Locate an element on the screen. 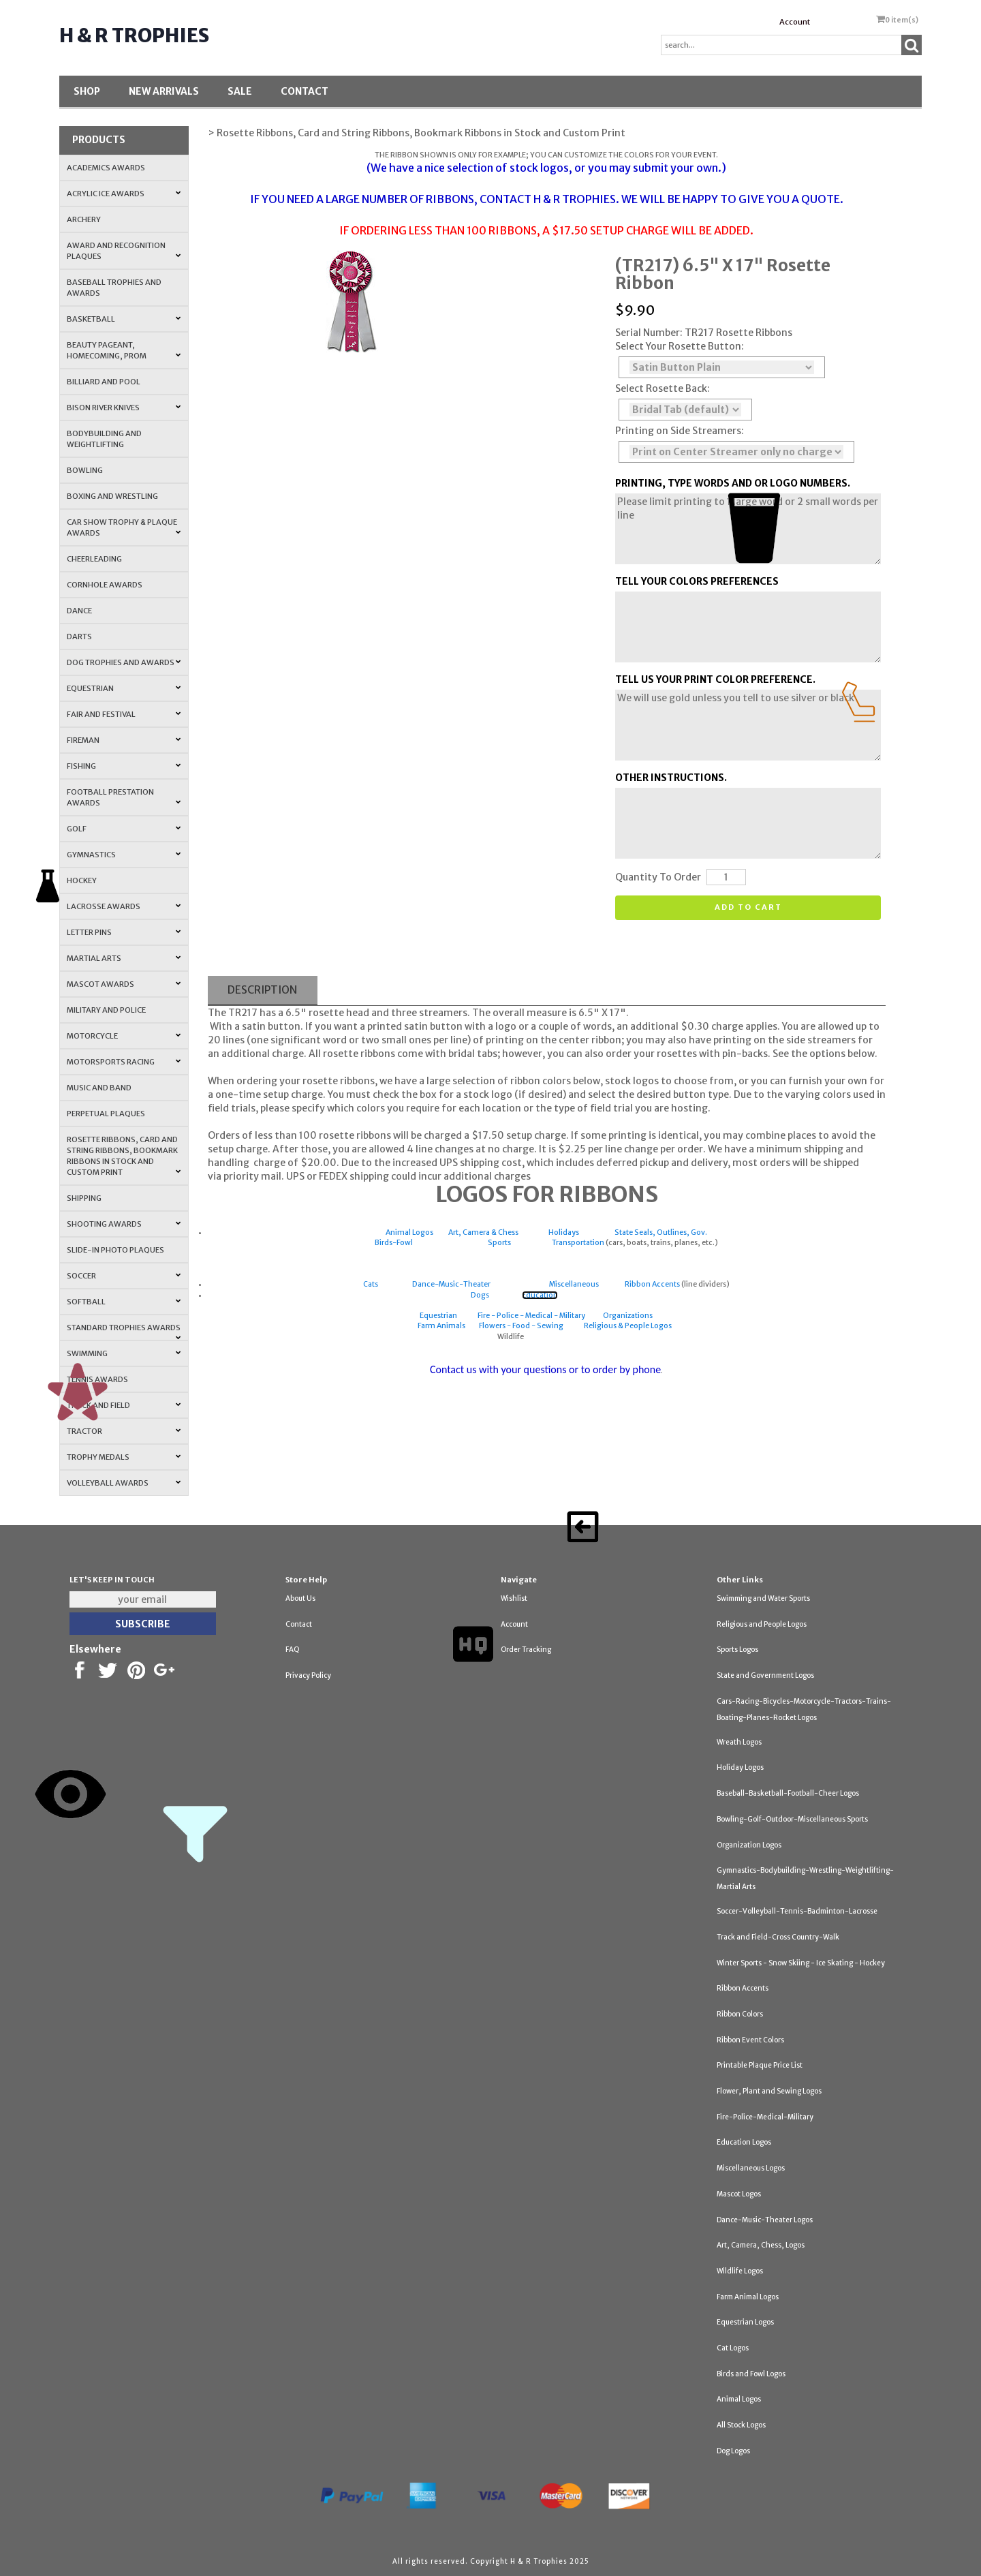 Image resolution: width=981 pixels, height=2576 pixels. indicates occult or mystical category is located at coordinates (78, 1395).